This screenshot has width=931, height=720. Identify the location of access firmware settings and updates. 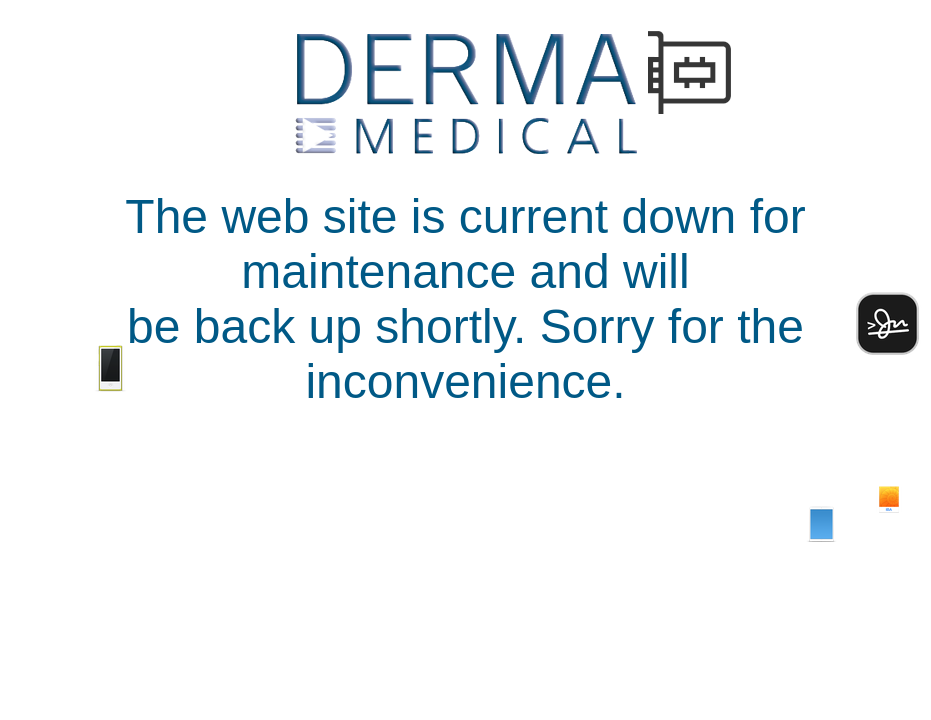
(689, 72).